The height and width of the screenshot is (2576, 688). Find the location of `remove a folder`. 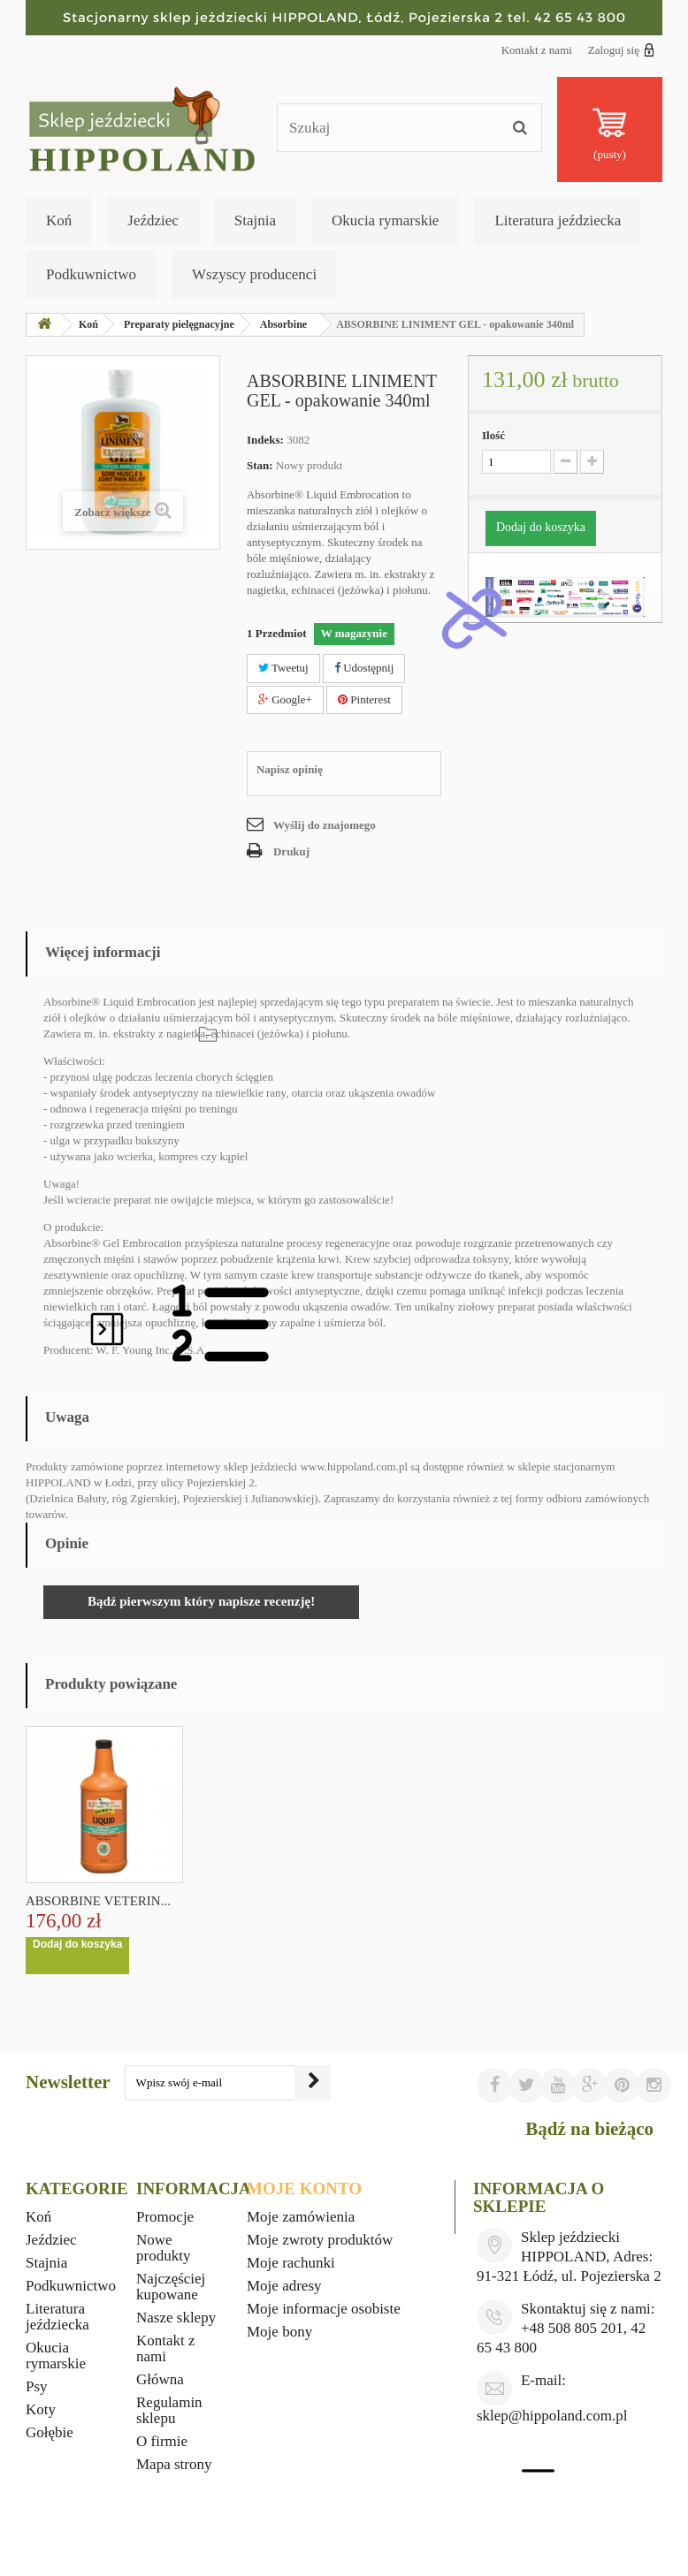

remove a folder is located at coordinates (208, 1034).